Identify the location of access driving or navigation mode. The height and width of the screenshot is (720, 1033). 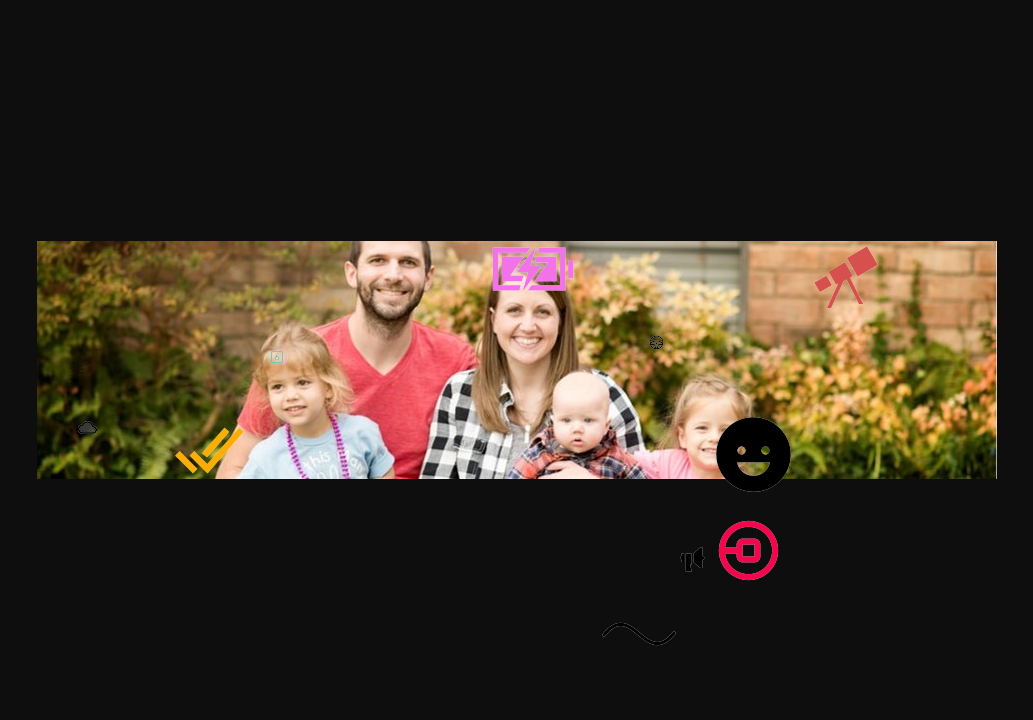
(656, 342).